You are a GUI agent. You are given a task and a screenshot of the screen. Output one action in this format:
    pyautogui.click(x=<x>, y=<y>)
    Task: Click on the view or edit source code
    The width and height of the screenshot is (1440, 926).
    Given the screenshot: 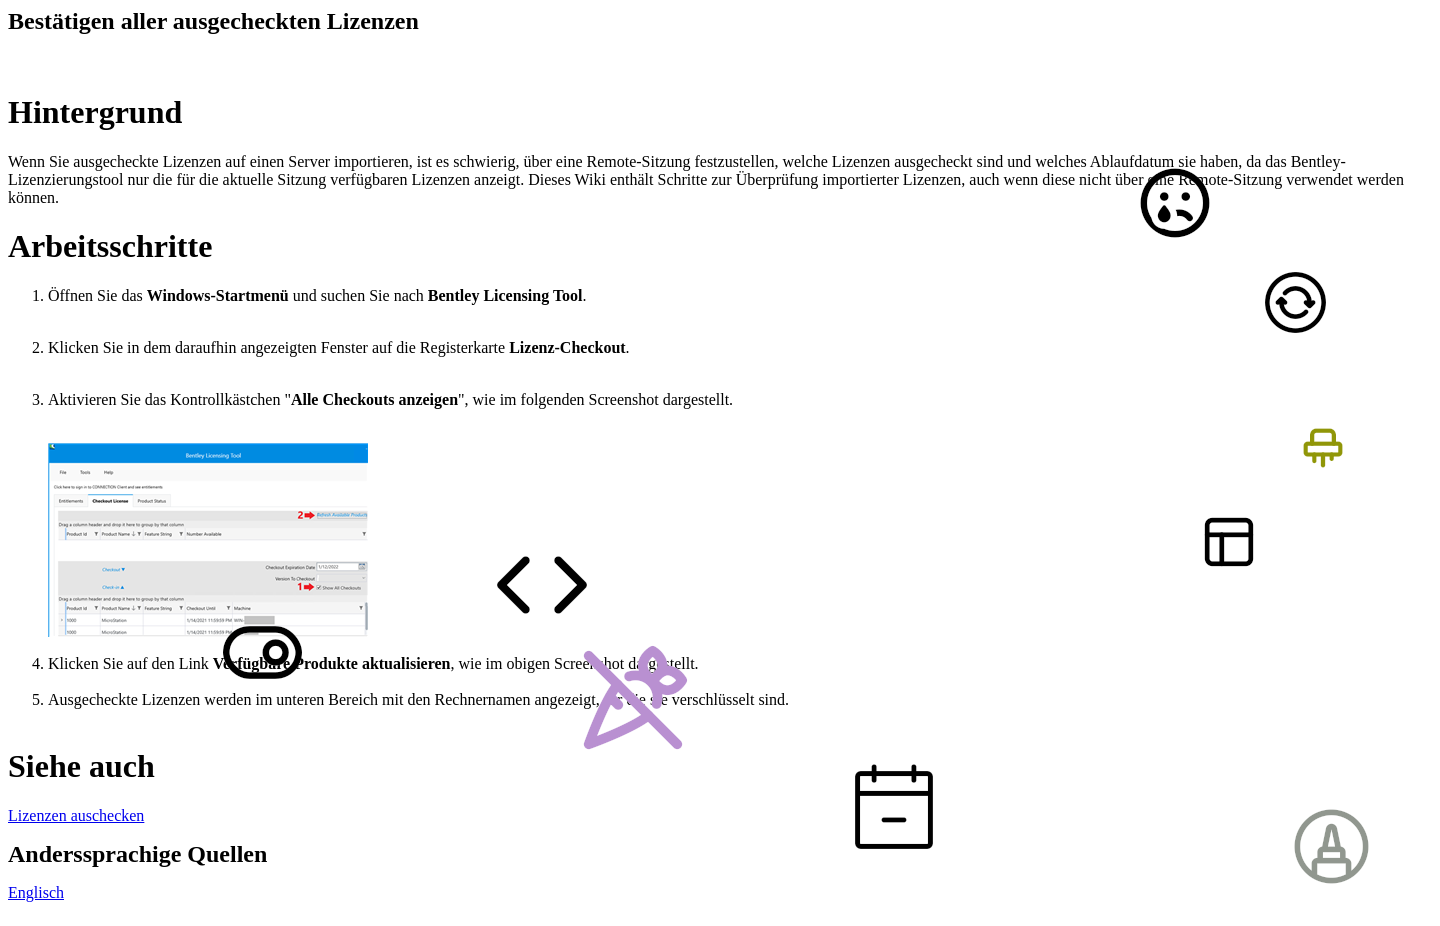 What is the action you would take?
    pyautogui.click(x=542, y=585)
    